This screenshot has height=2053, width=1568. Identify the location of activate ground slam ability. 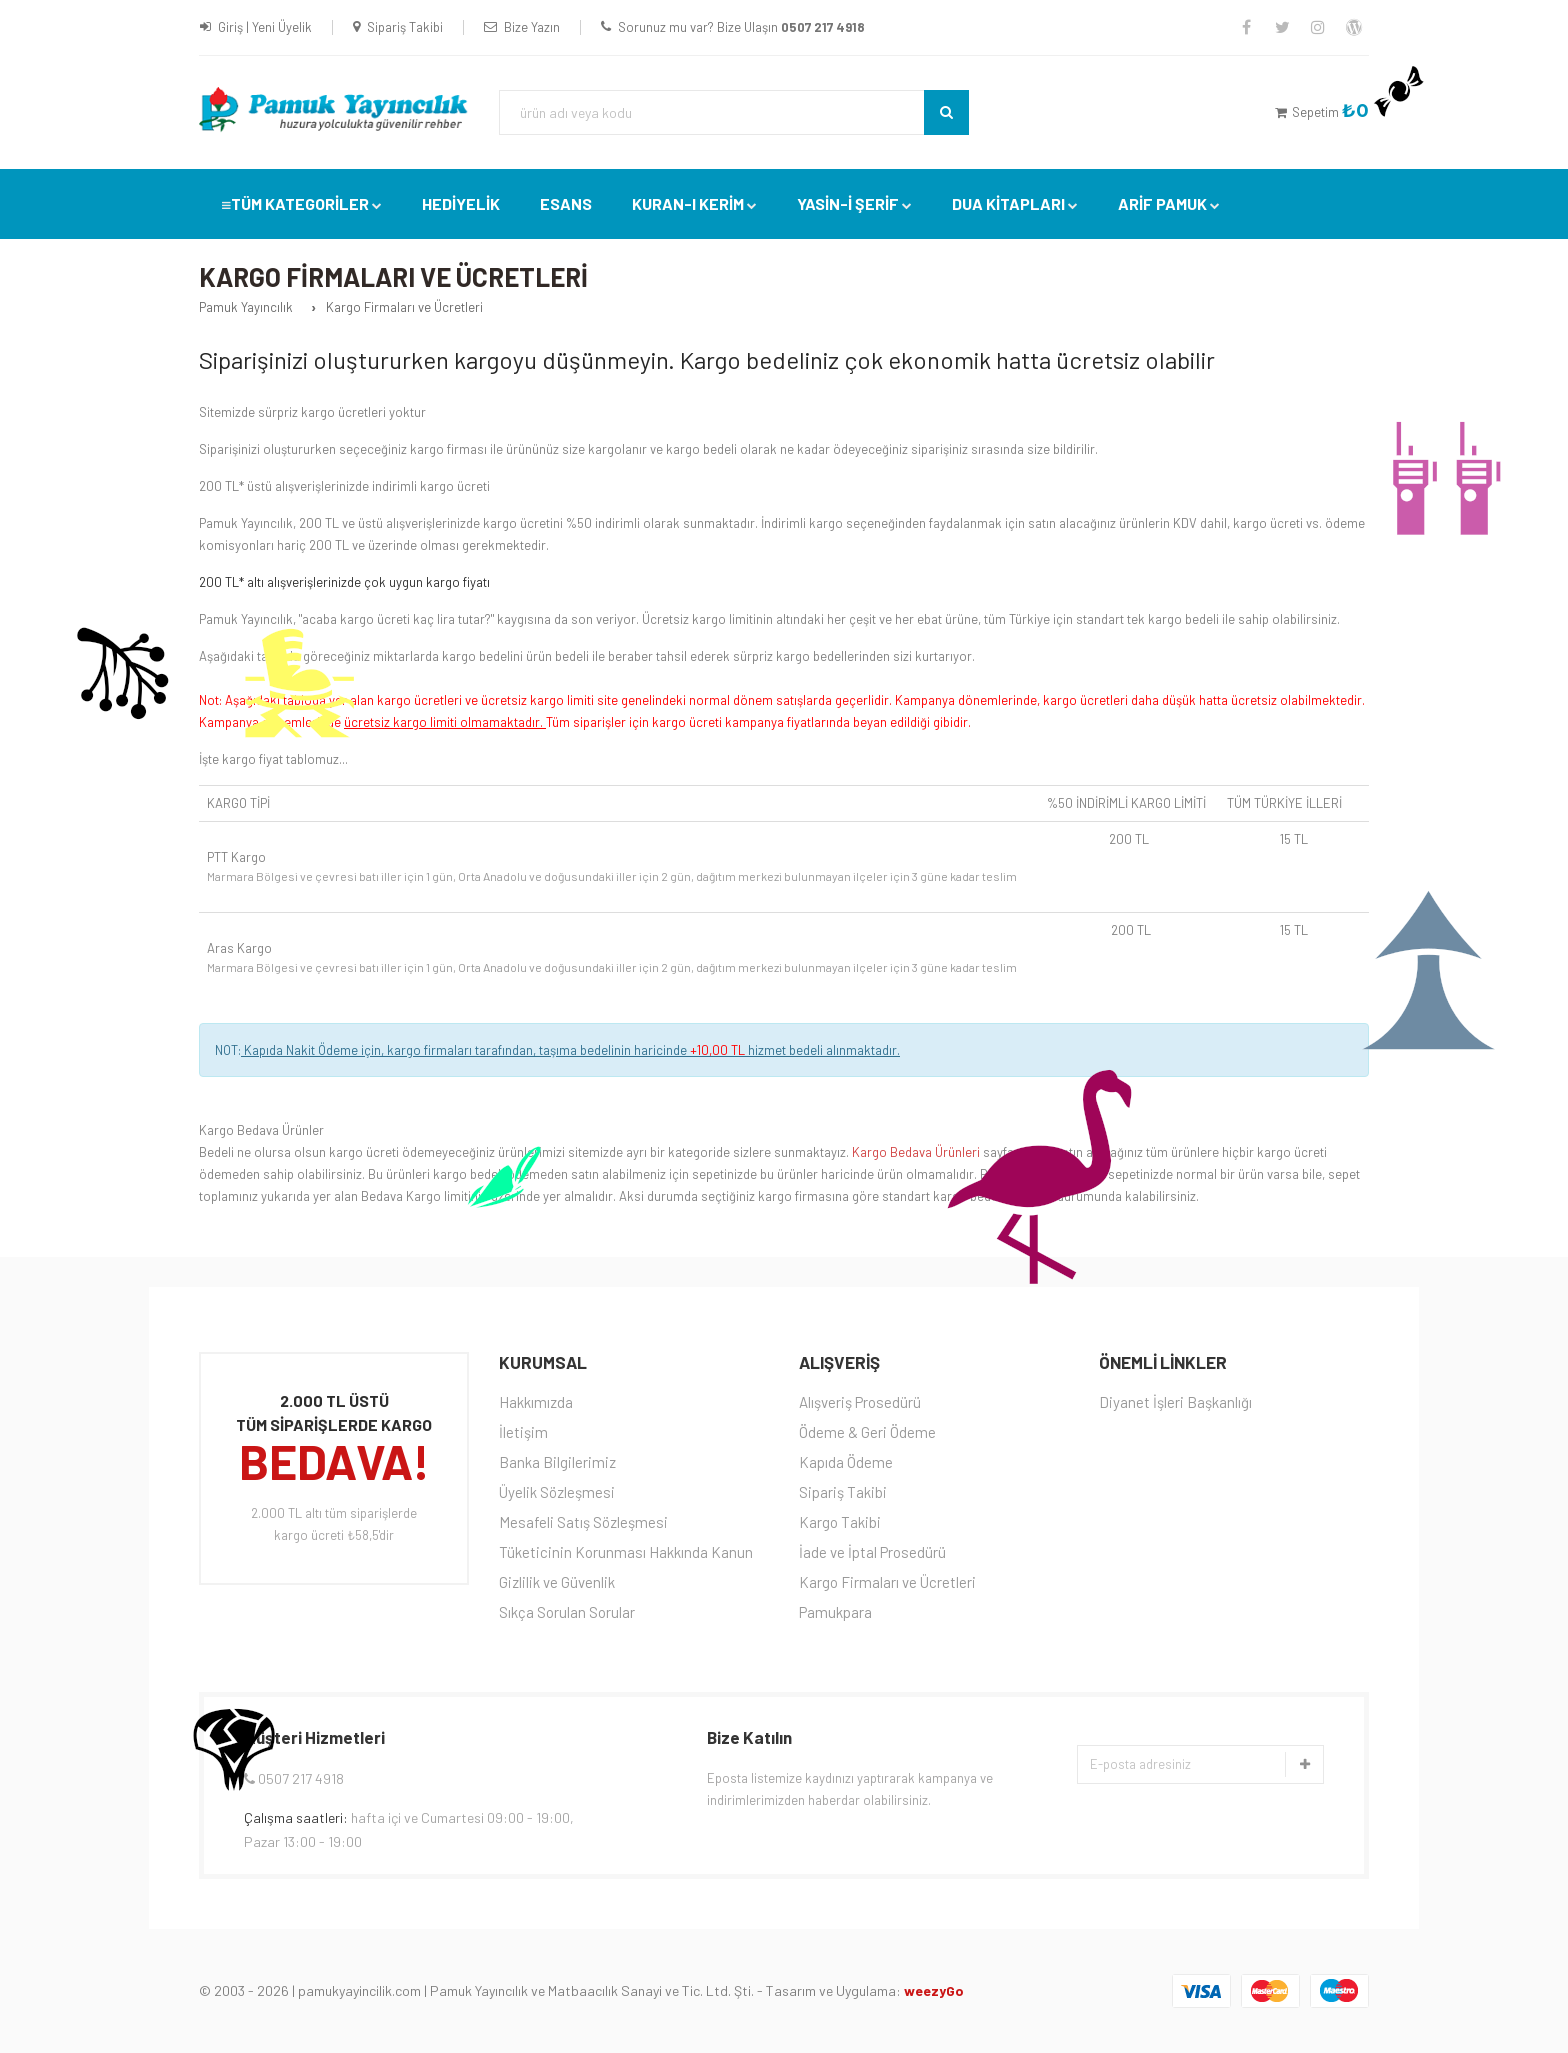
(299, 682).